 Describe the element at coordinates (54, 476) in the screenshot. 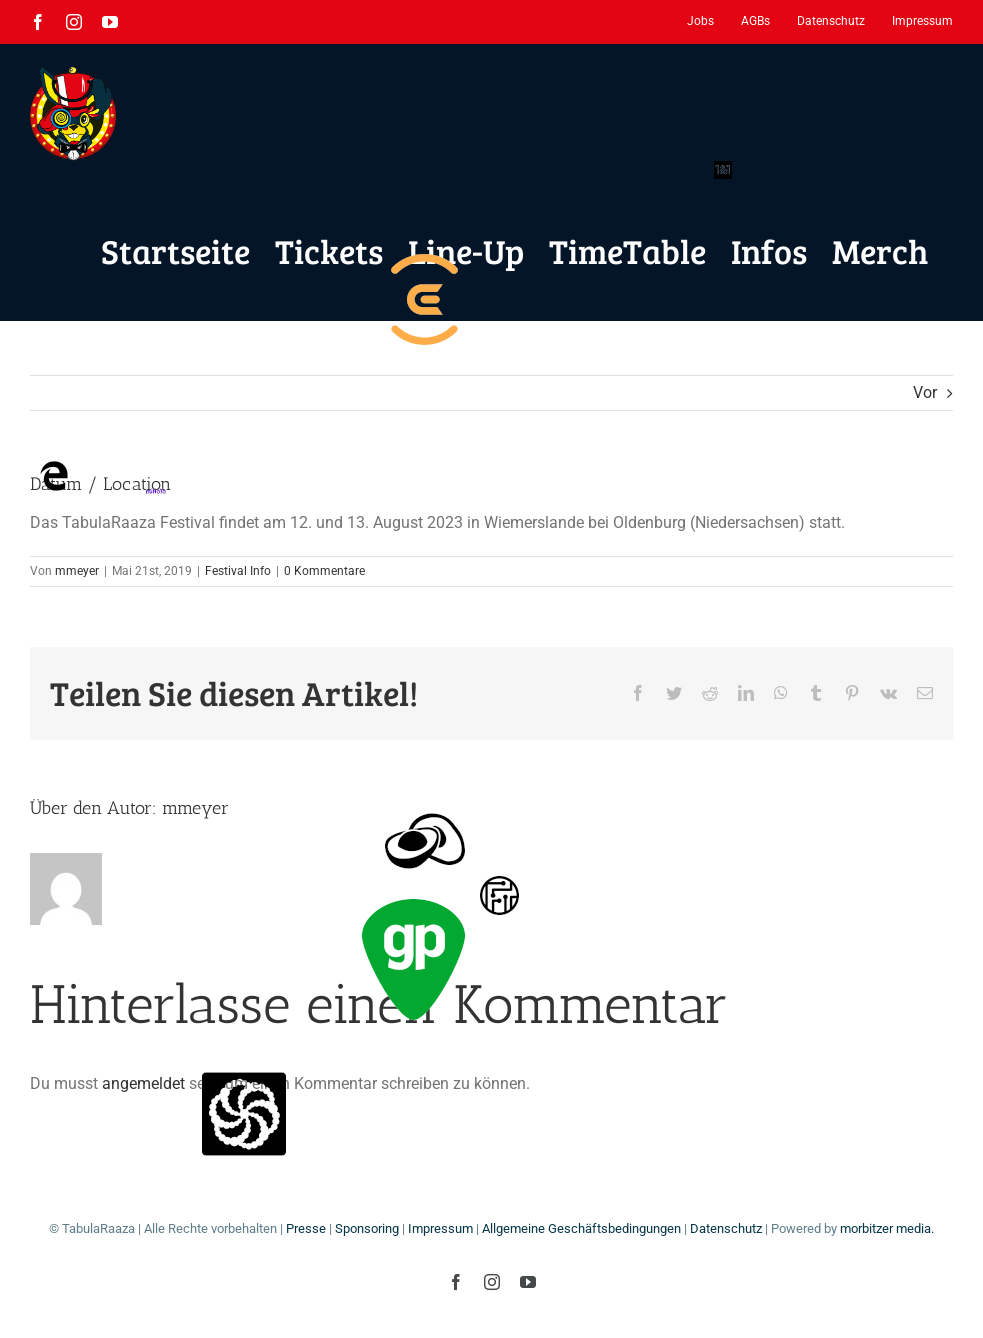

I see `open microsoft edge legacy browser` at that location.